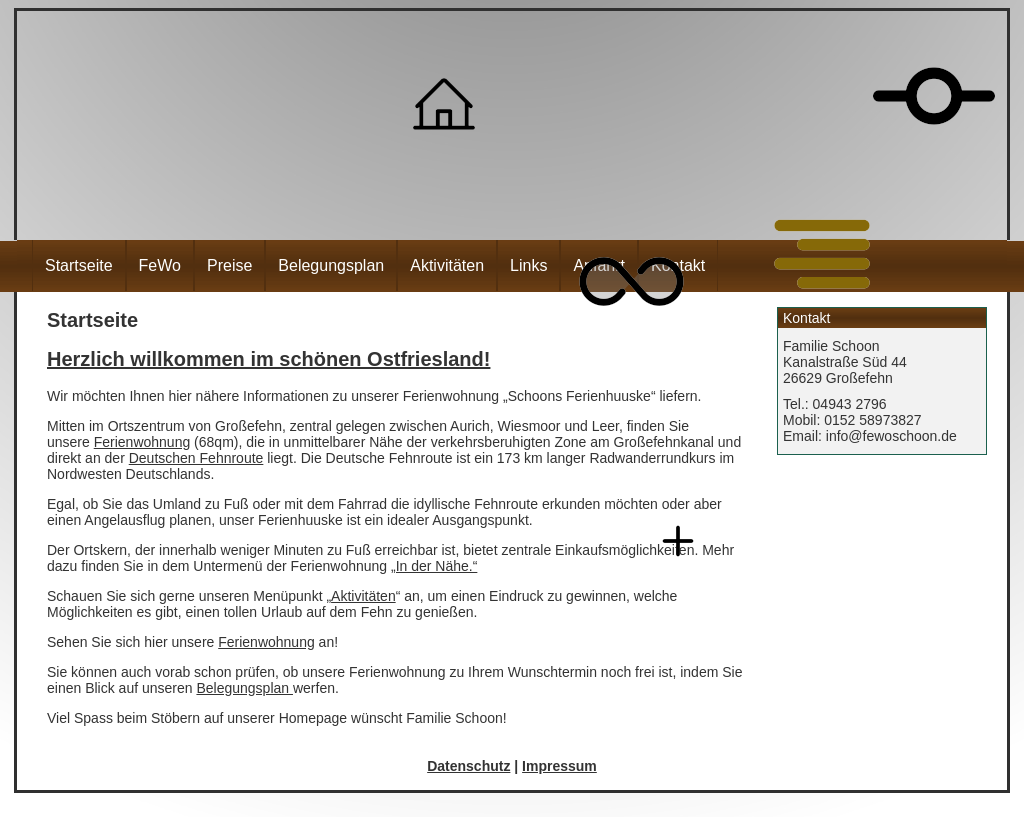 Image resolution: width=1024 pixels, height=817 pixels. Describe the element at coordinates (822, 256) in the screenshot. I see `align text to the right` at that location.